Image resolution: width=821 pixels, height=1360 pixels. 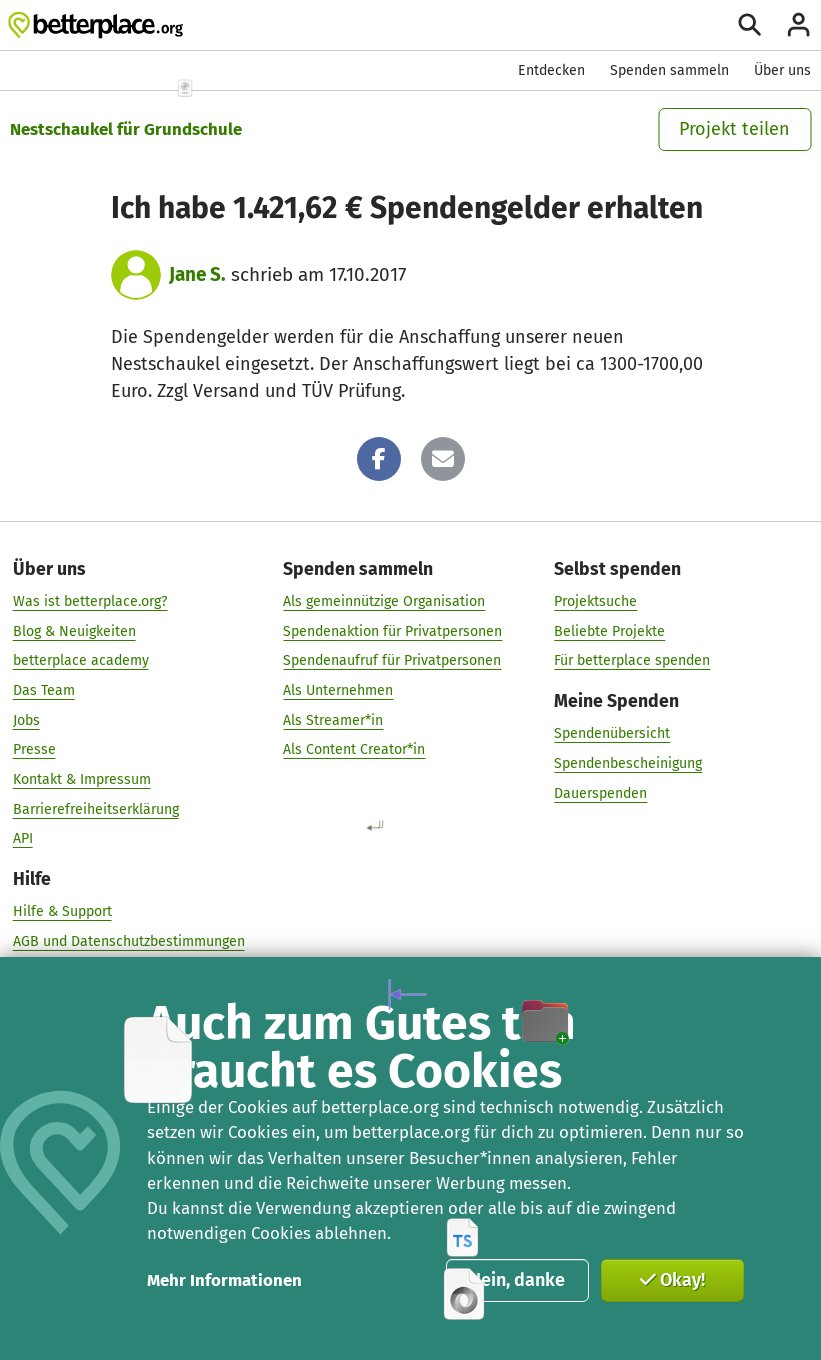 What do you see at coordinates (545, 1021) in the screenshot?
I see `create a new folder` at bounding box center [545, 1021].